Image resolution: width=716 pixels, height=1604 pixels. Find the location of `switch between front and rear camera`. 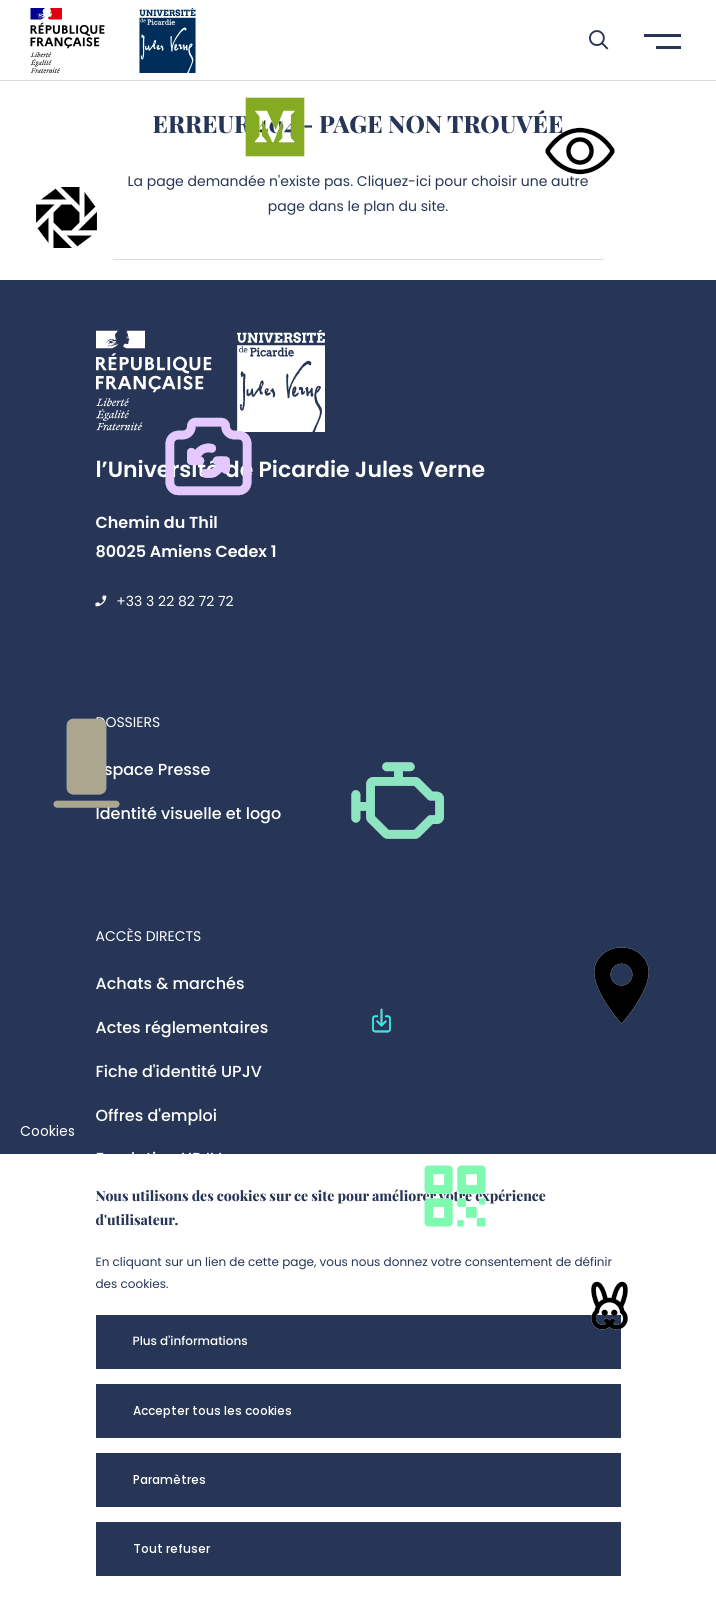

switch between front and rear camera is located at coordinates (208, 456).